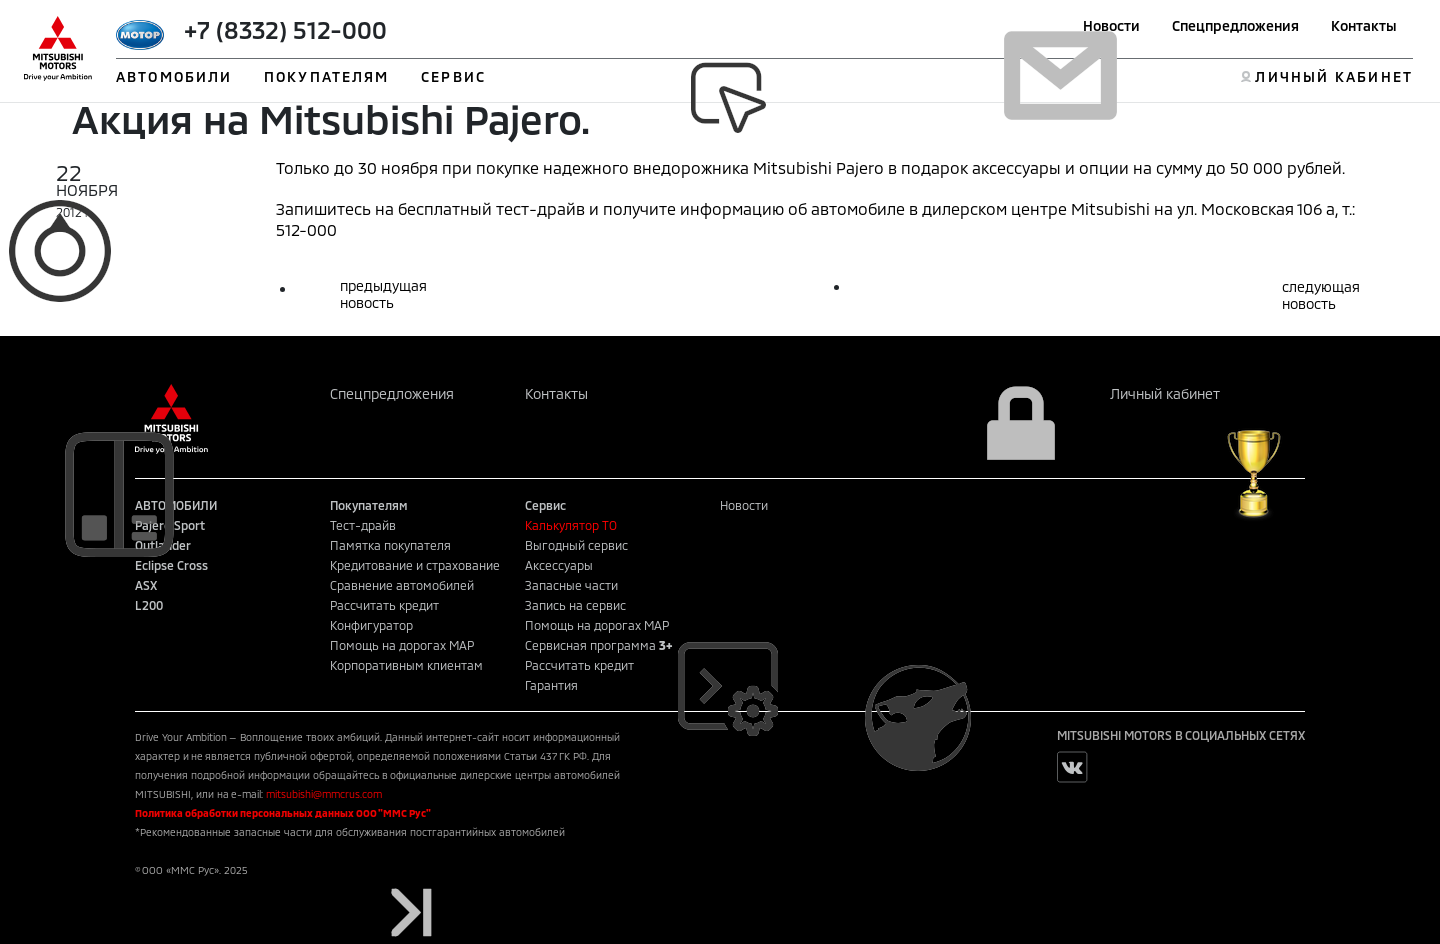 This screenshot has width=1440, height=944. Describe the element at coordinates (1256, 473) in the screenshot. I see `indicates a gold-level achievement or first place ranking` at that location.